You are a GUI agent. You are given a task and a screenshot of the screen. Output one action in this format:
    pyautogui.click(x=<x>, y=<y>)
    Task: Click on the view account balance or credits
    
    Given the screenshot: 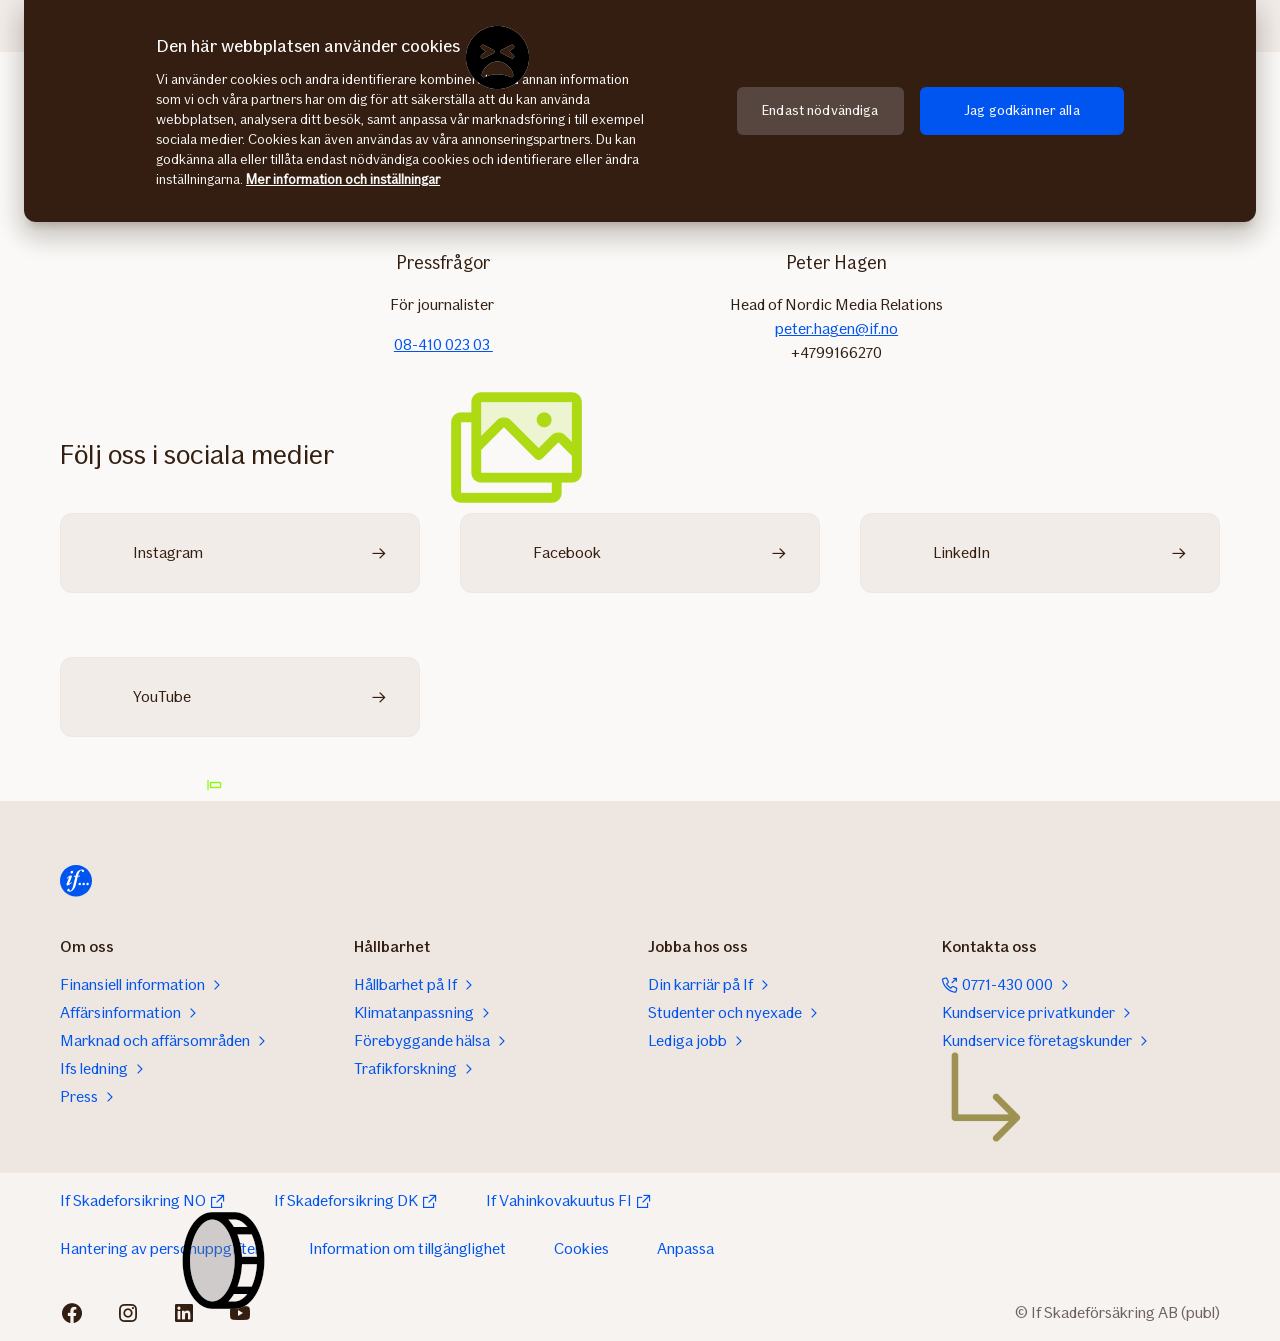 What is the action you would take?
    pyautogui.click(x=223, y=1260)
    